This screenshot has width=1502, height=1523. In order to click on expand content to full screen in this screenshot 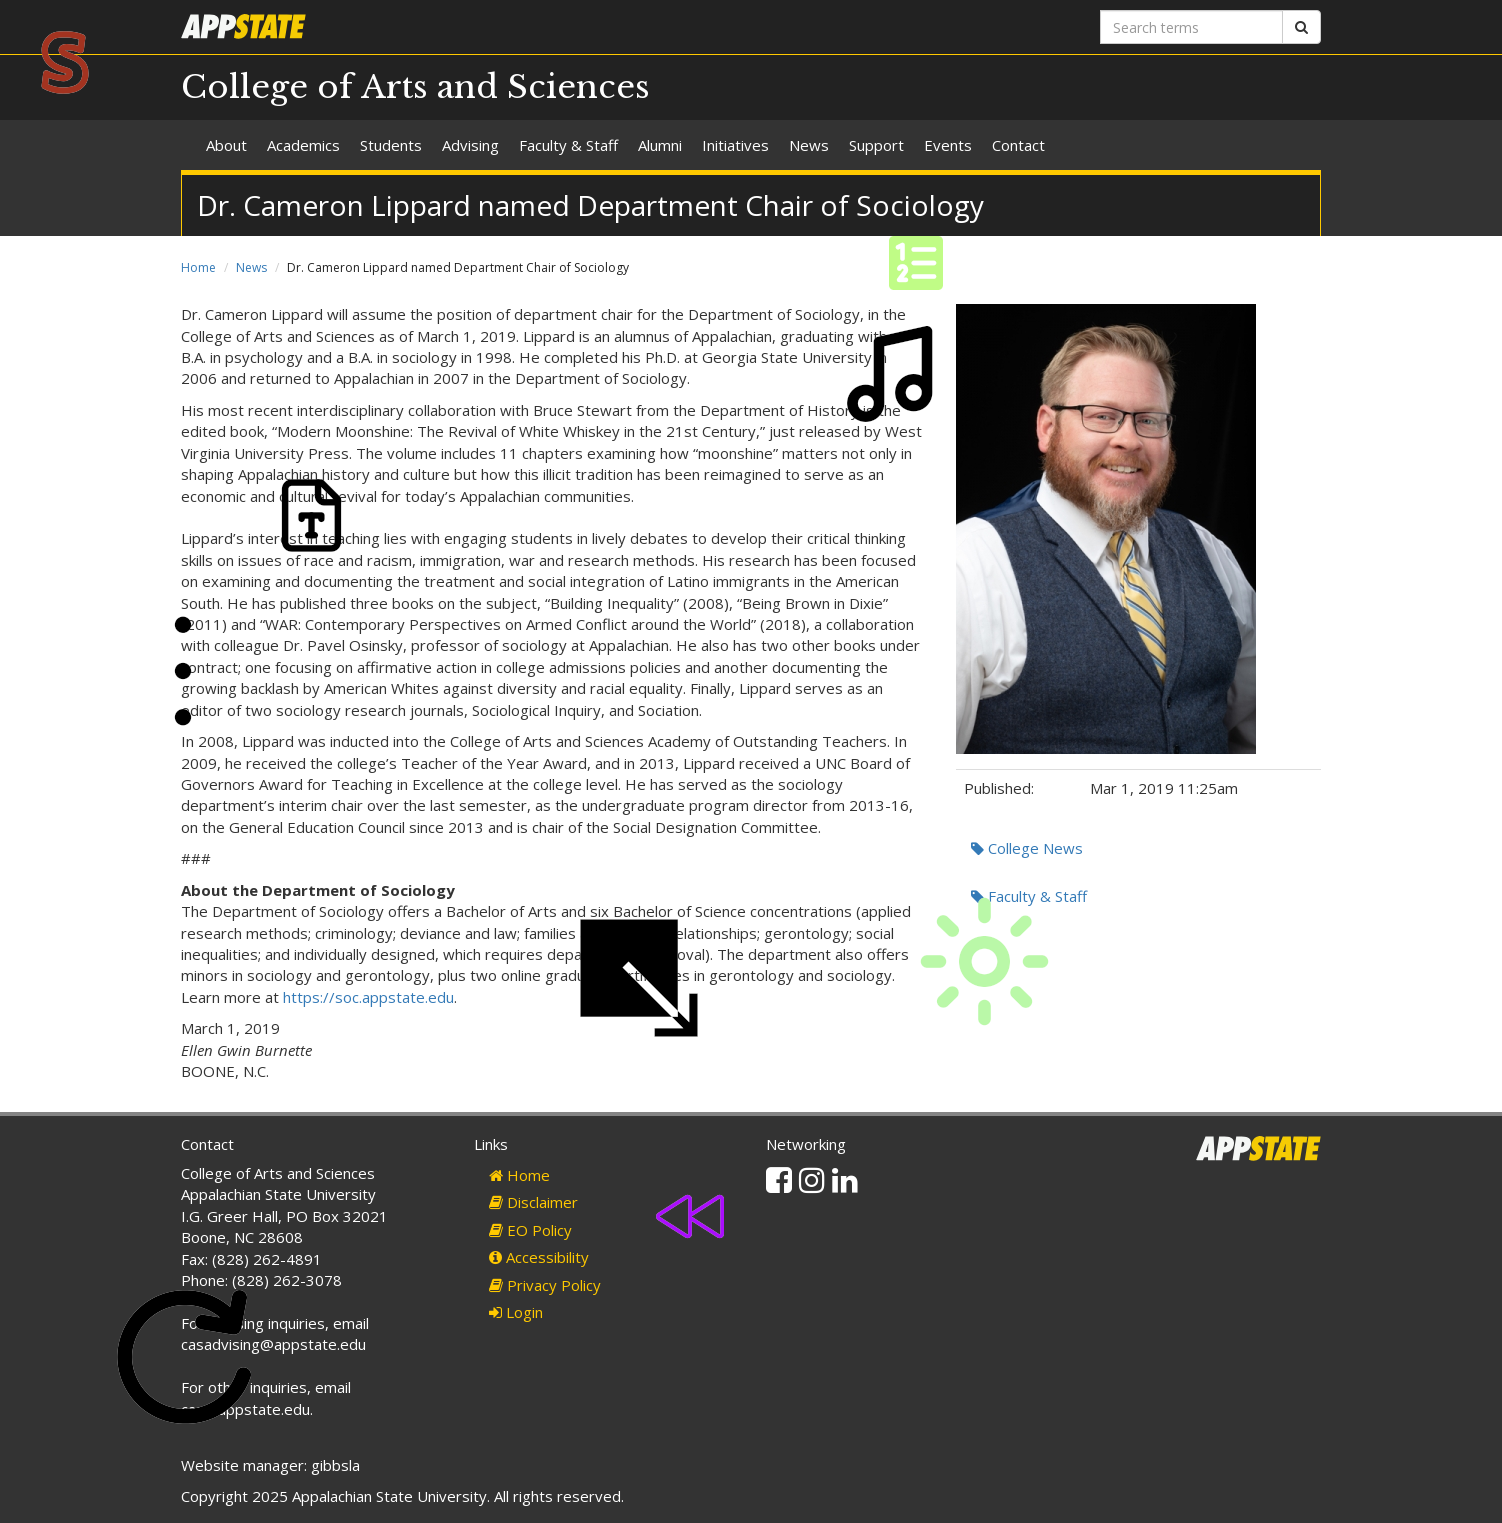, I will do `click(639, 978)`.